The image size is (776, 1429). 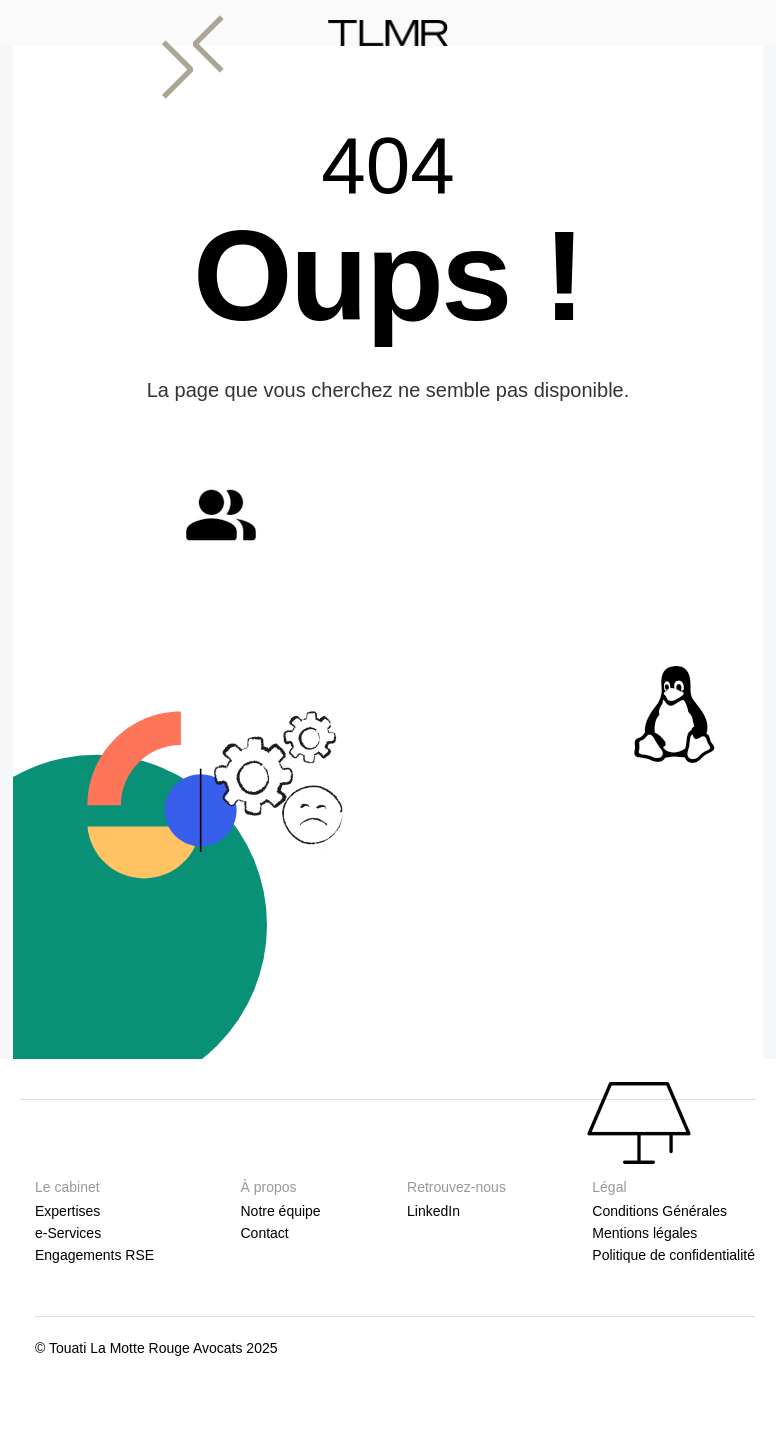 I want to click on open a linux terminal session, so click(x=674, y=714).